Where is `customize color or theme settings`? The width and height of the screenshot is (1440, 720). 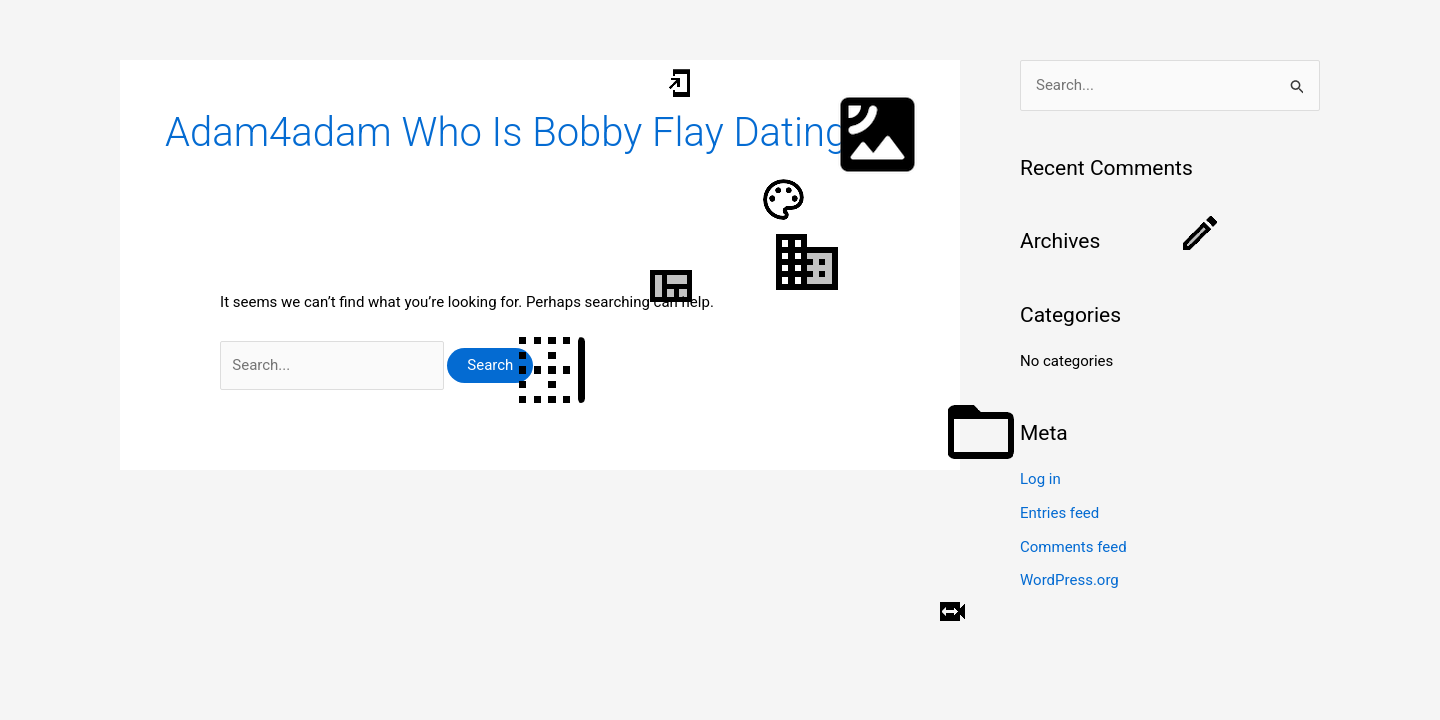
customize color or theme settings is located at coordinates (783, 199).